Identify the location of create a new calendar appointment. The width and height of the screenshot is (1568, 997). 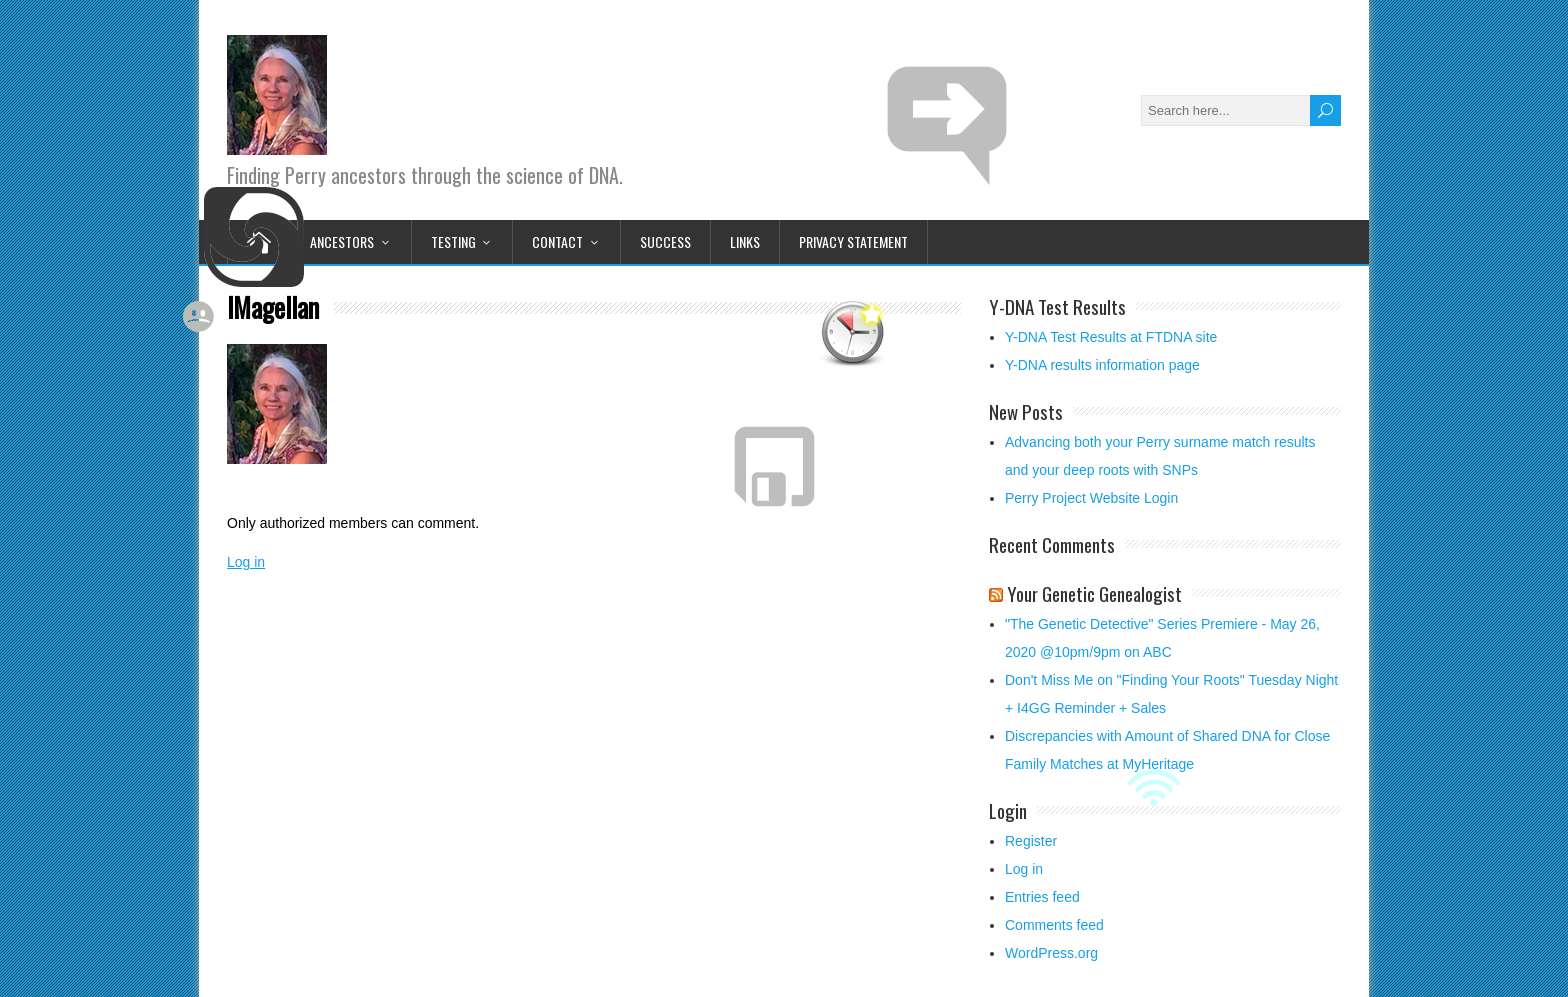
(854, 332).